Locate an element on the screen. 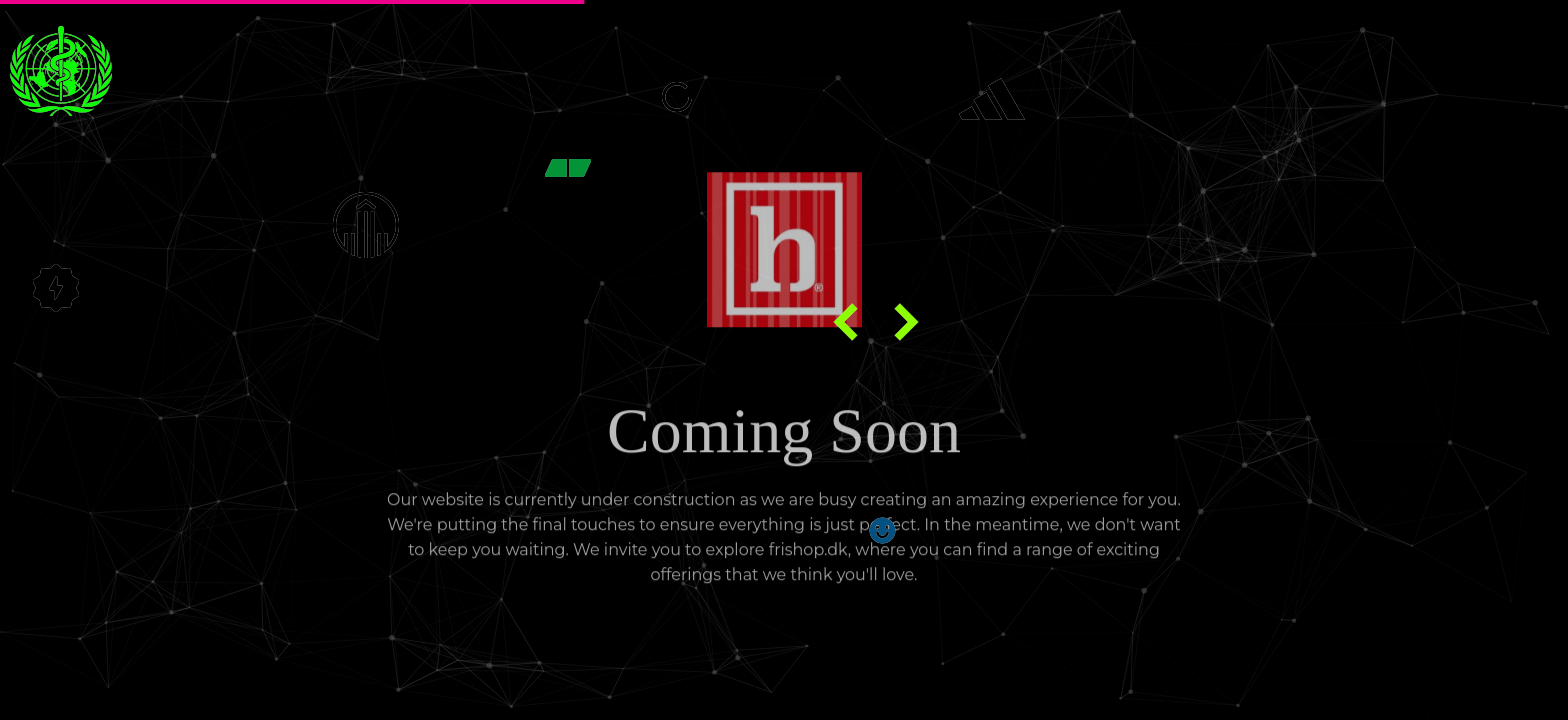 Image resolution: width=1568 pixels, height=720 pixels. toggle code view mode in editor is located at coordinates (876, 322).